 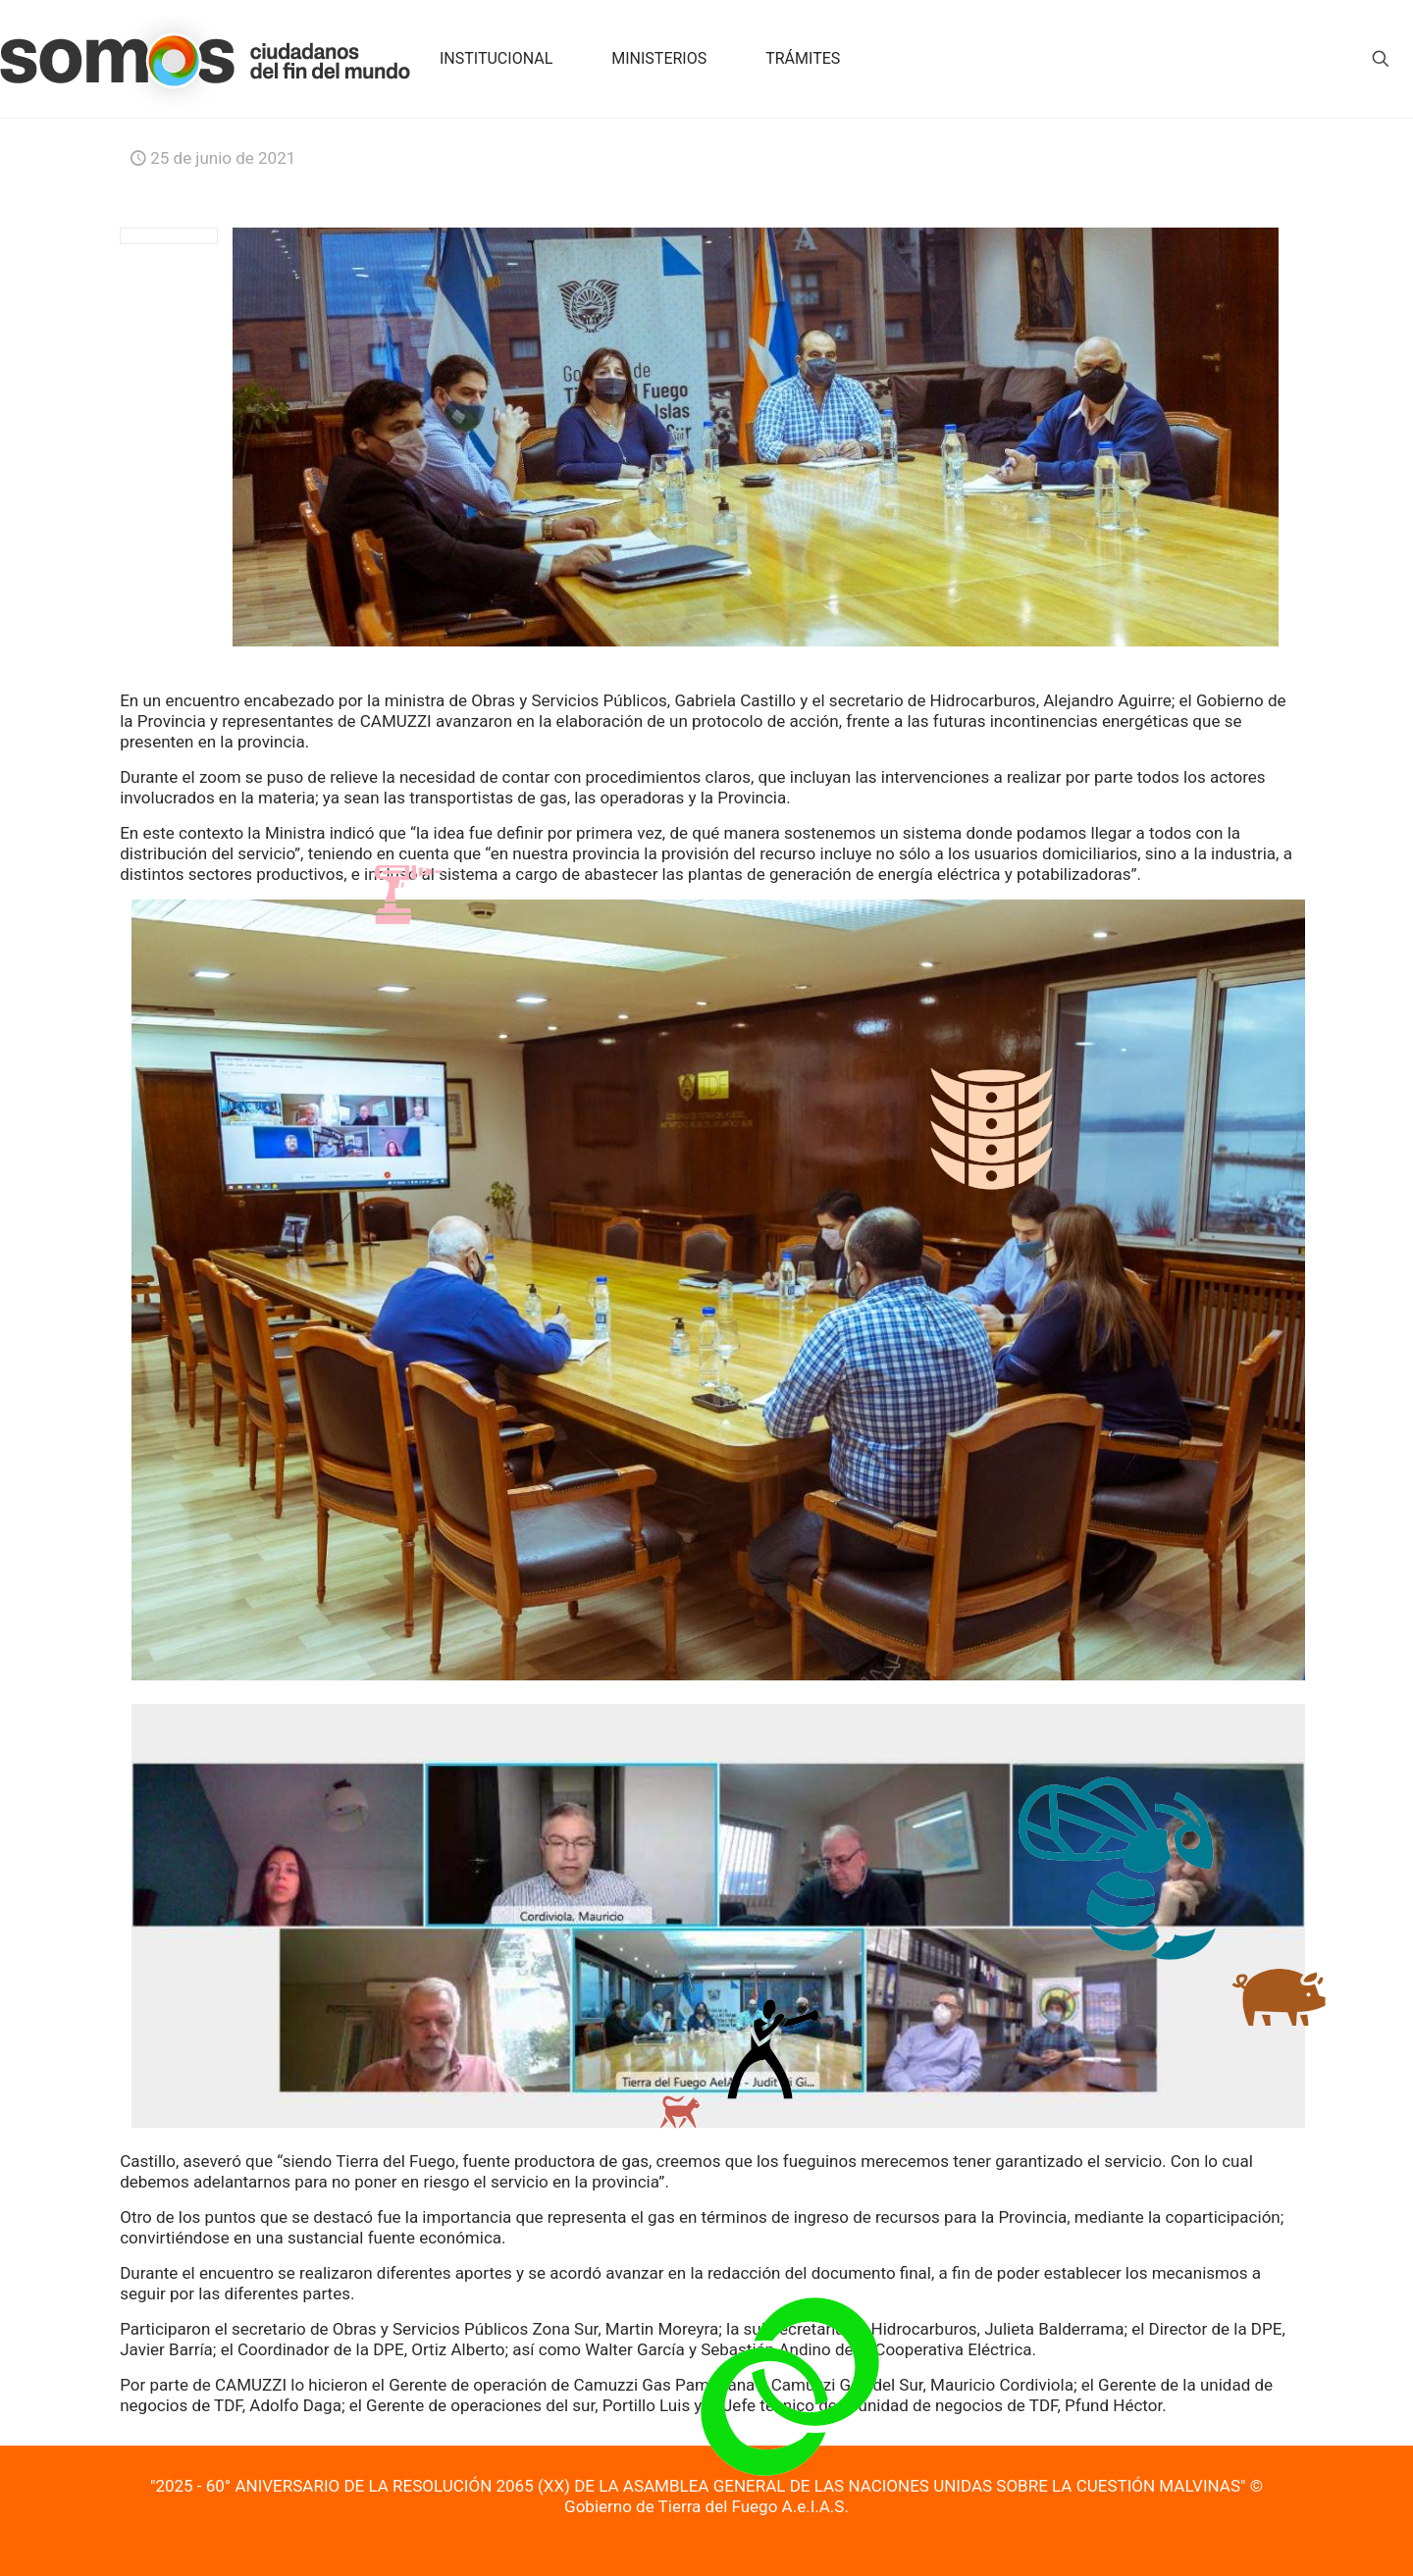 What do you see at coordinates (680, 2112) in the screenshot?
I see `indicates a cat or pet-related category` at bounding box center [680, 2112].